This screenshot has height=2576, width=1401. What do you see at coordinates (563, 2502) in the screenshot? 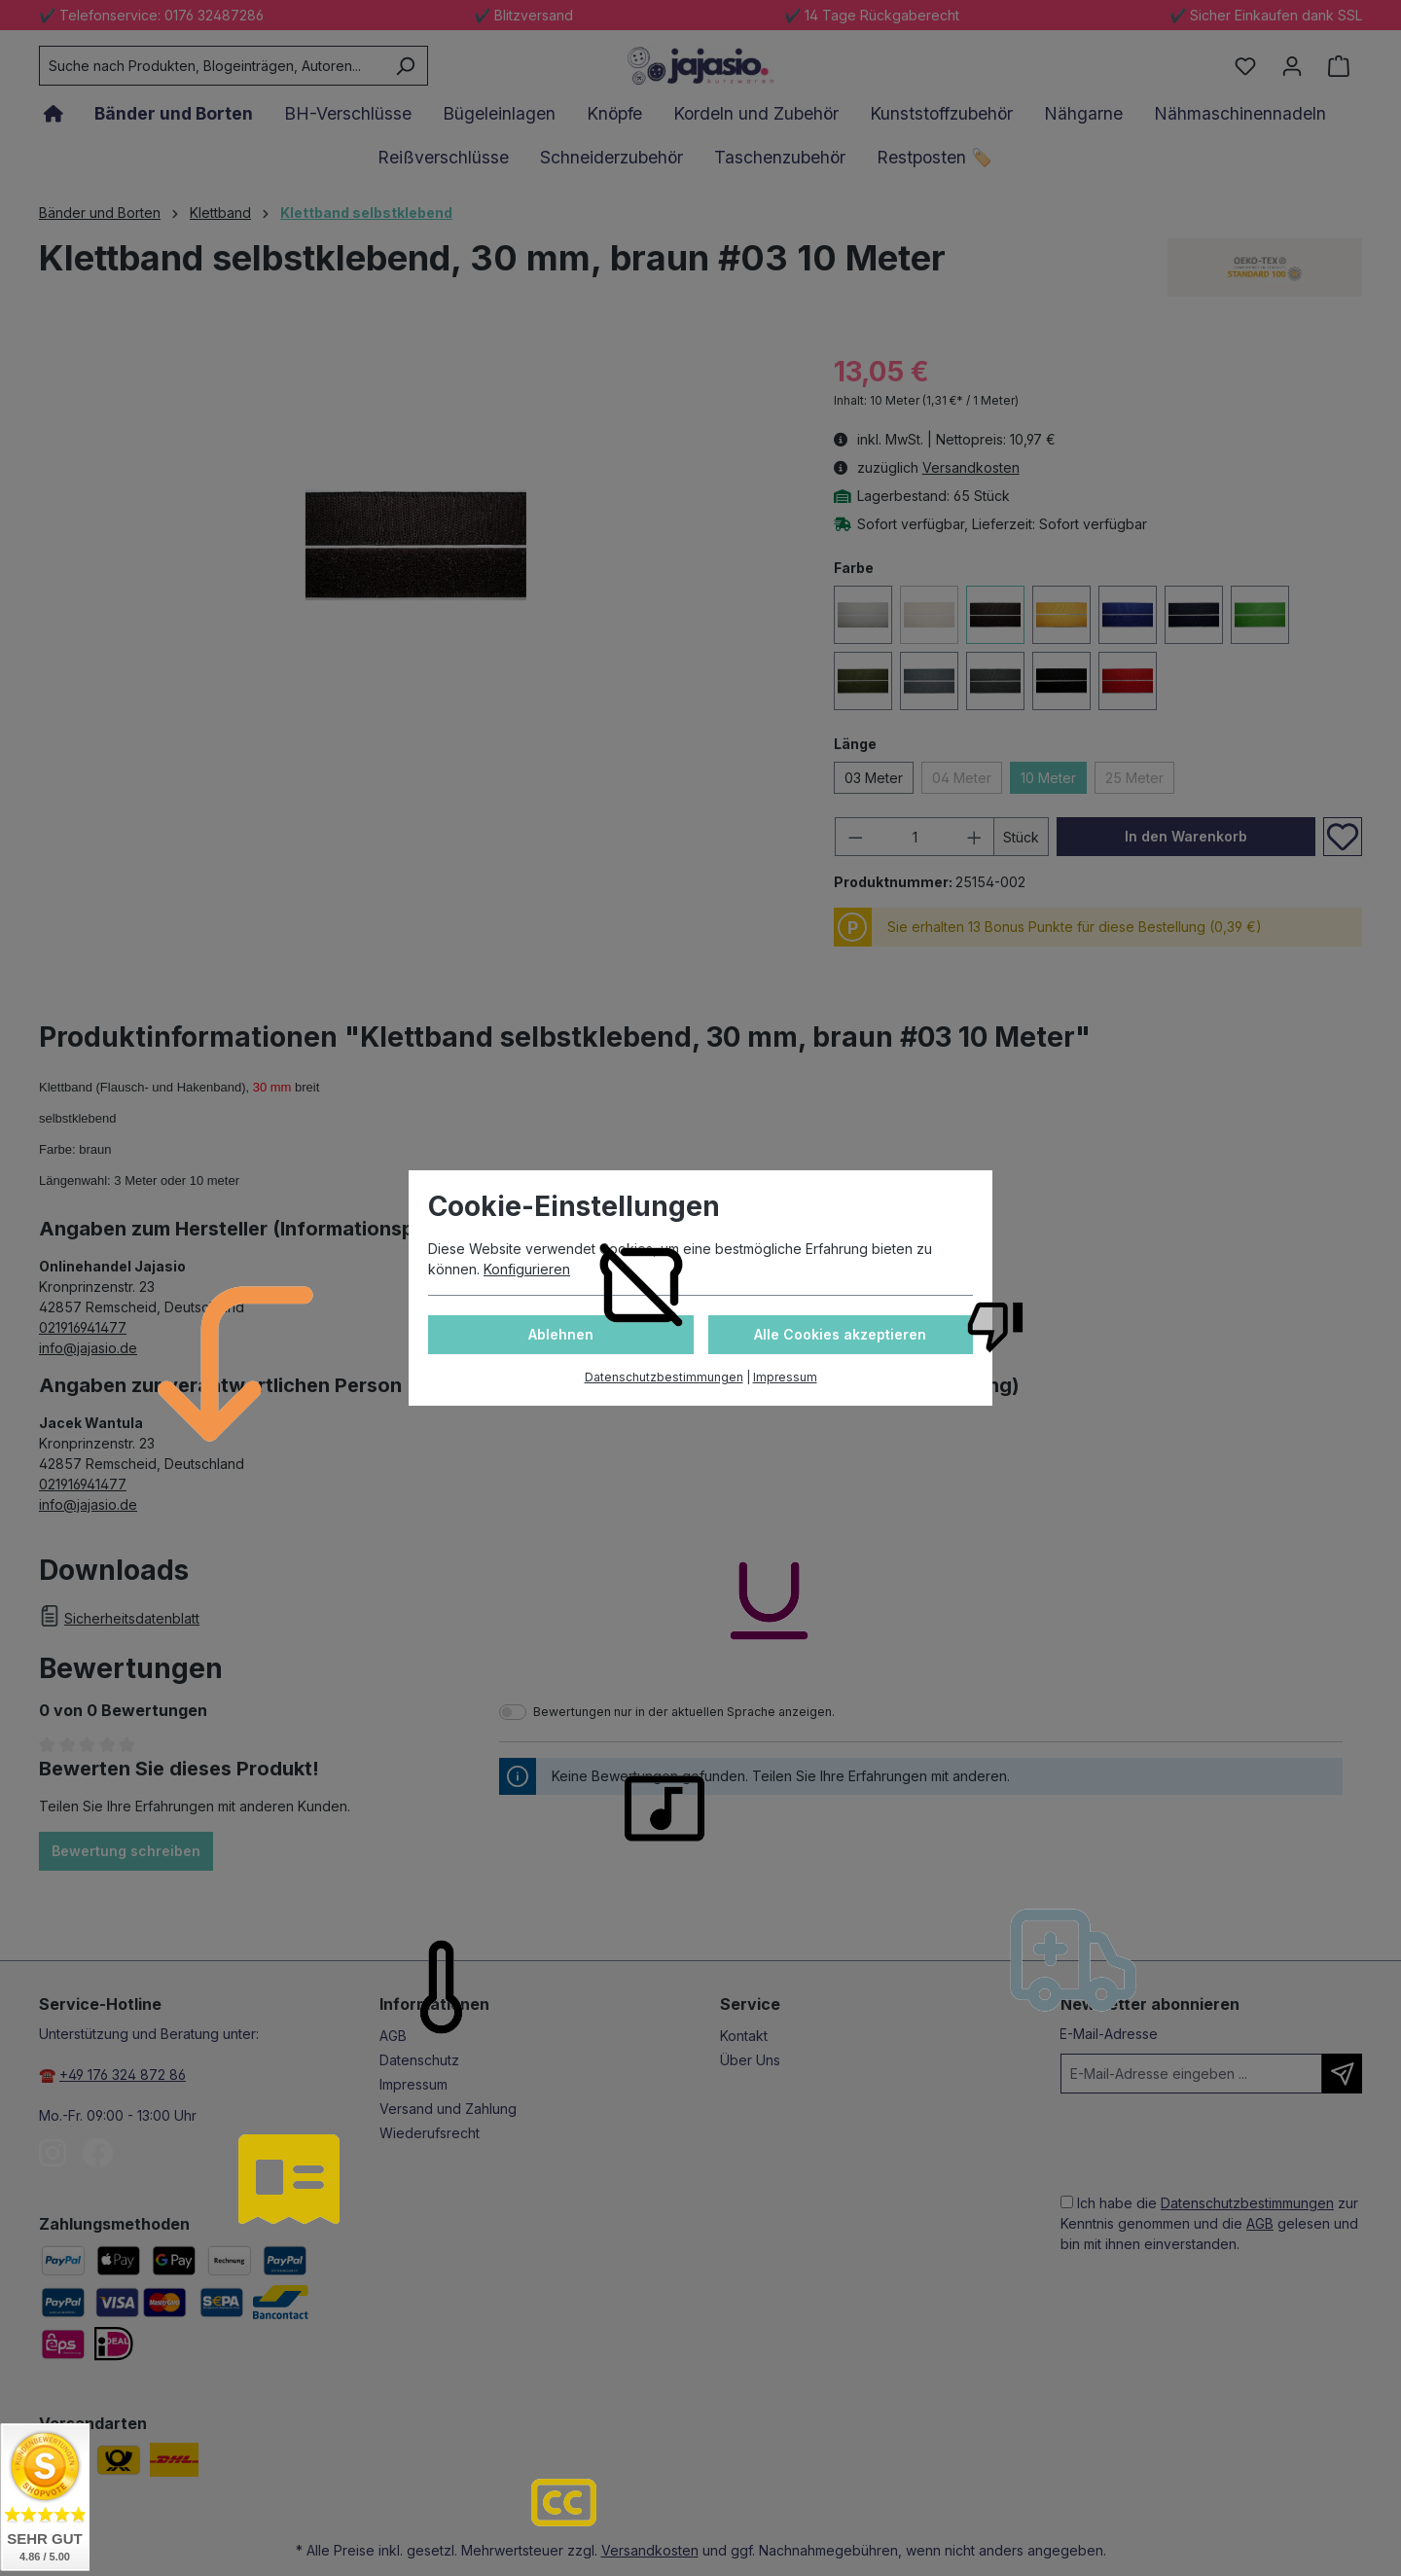
I see `enable closed captions for video content` at bounding box center [563, 2502].